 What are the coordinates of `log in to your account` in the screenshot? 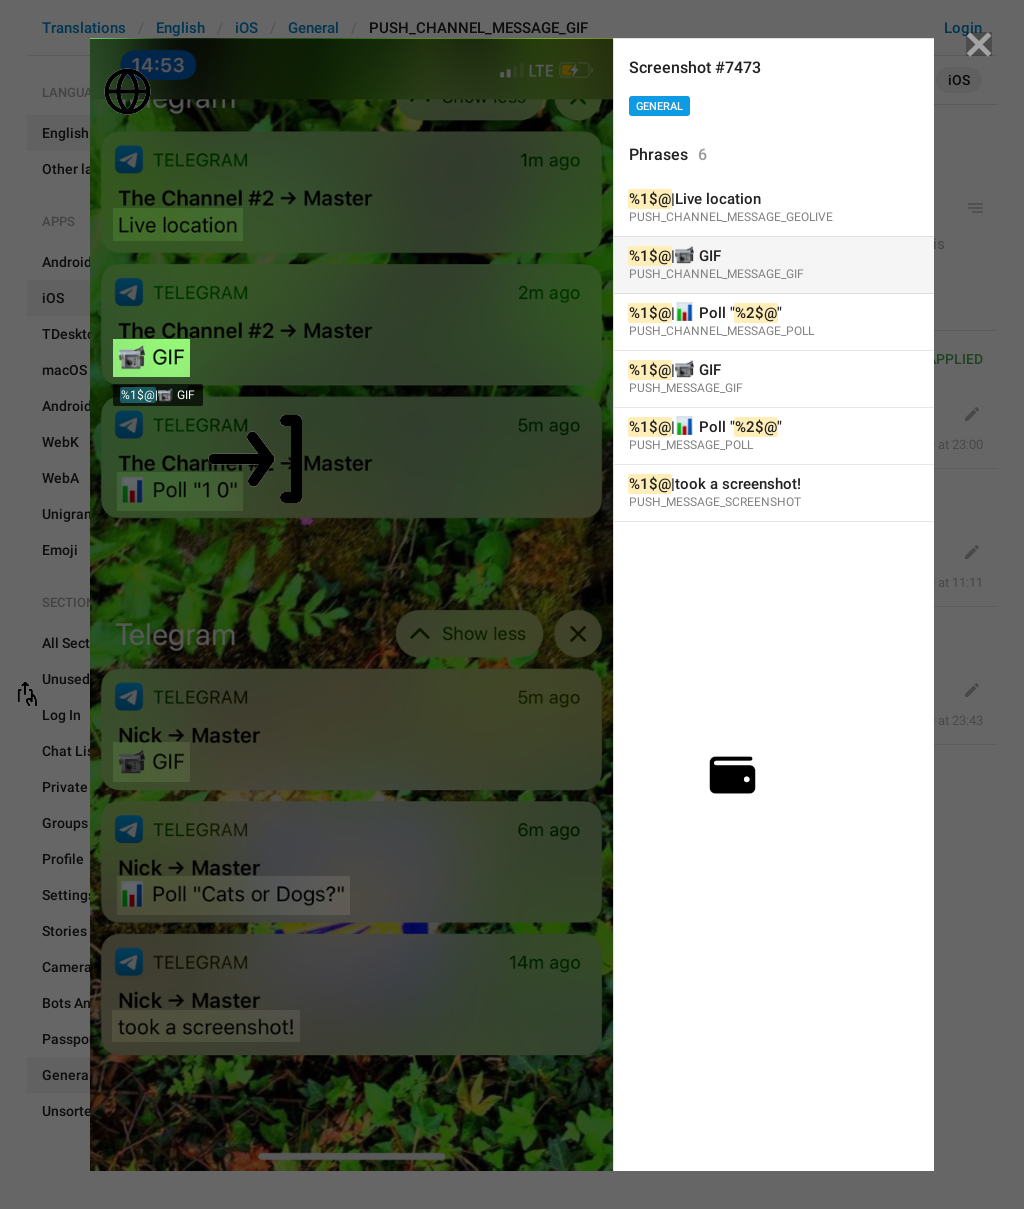 It's located at (258, 459).